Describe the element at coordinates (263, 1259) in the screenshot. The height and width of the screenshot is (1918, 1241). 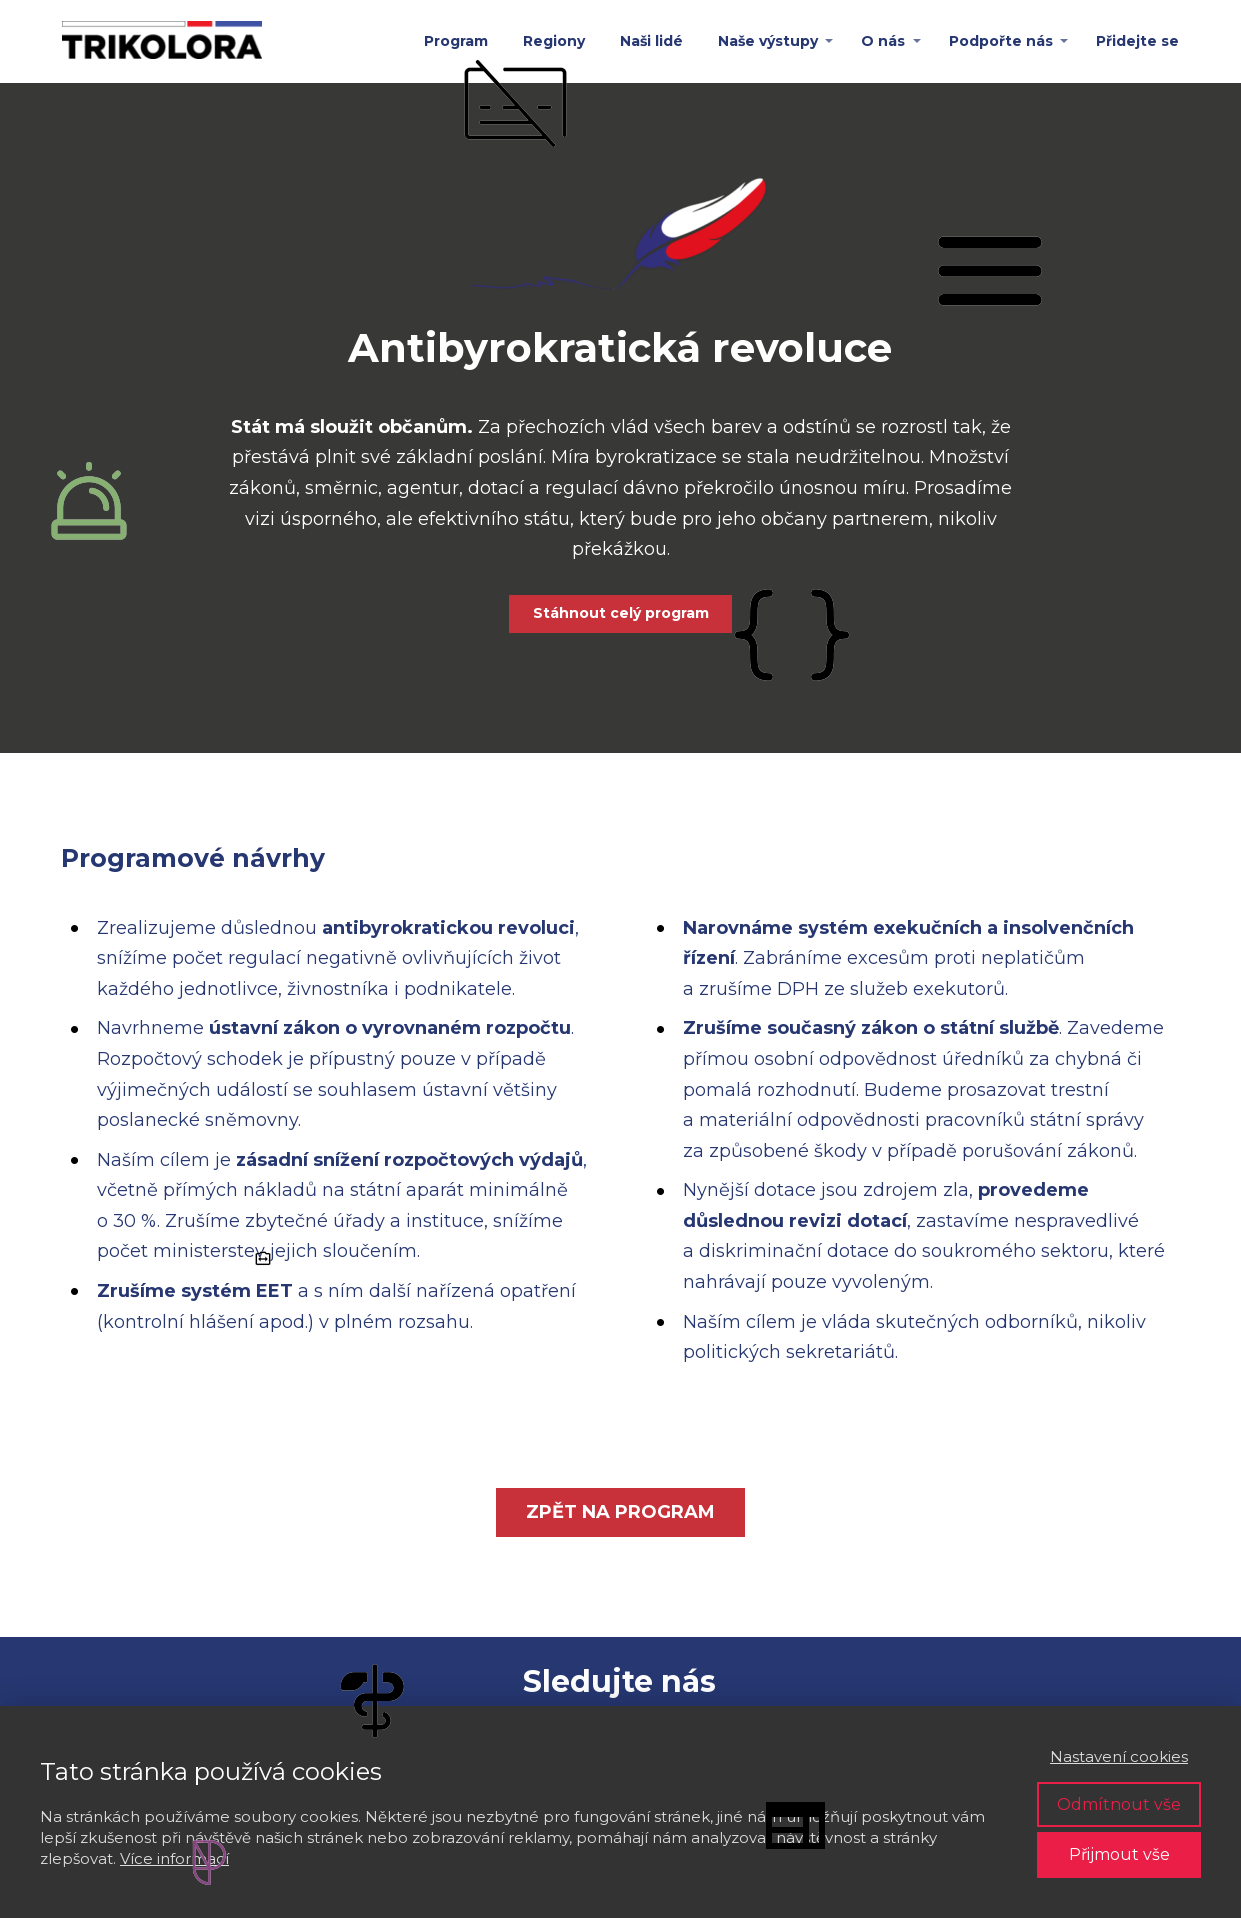
I see `switch between front and rear camera` at that location.